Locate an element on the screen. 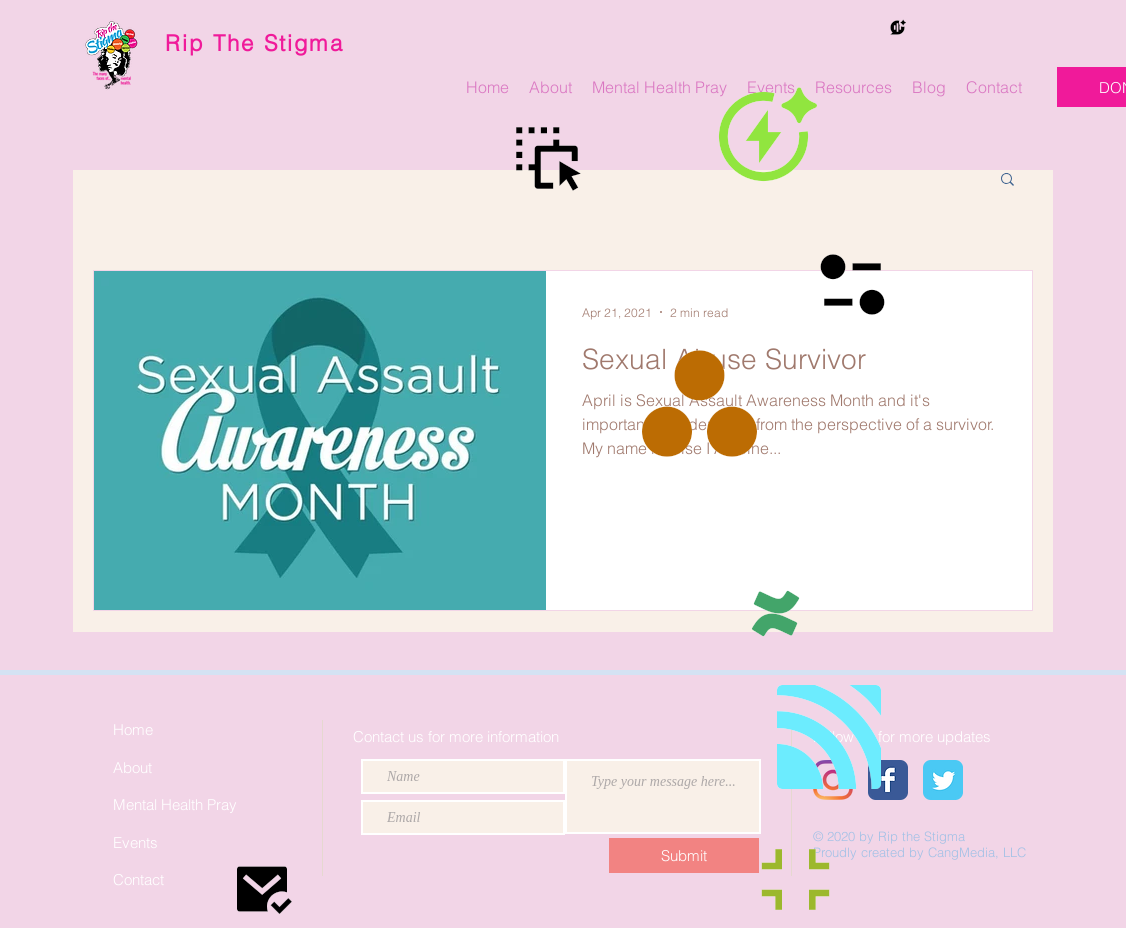 This screenshot has height=928, width=1126. MQTT protocol or messaging service integration is located at coordinates (829, 737).